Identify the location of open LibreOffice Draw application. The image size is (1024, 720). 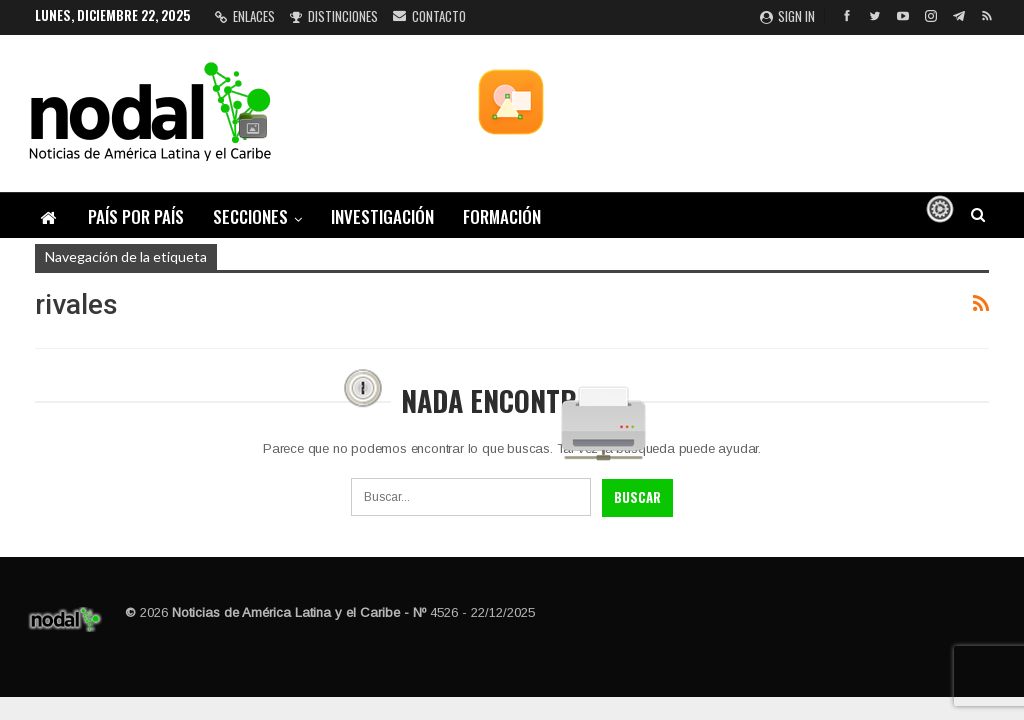
(511, 102).